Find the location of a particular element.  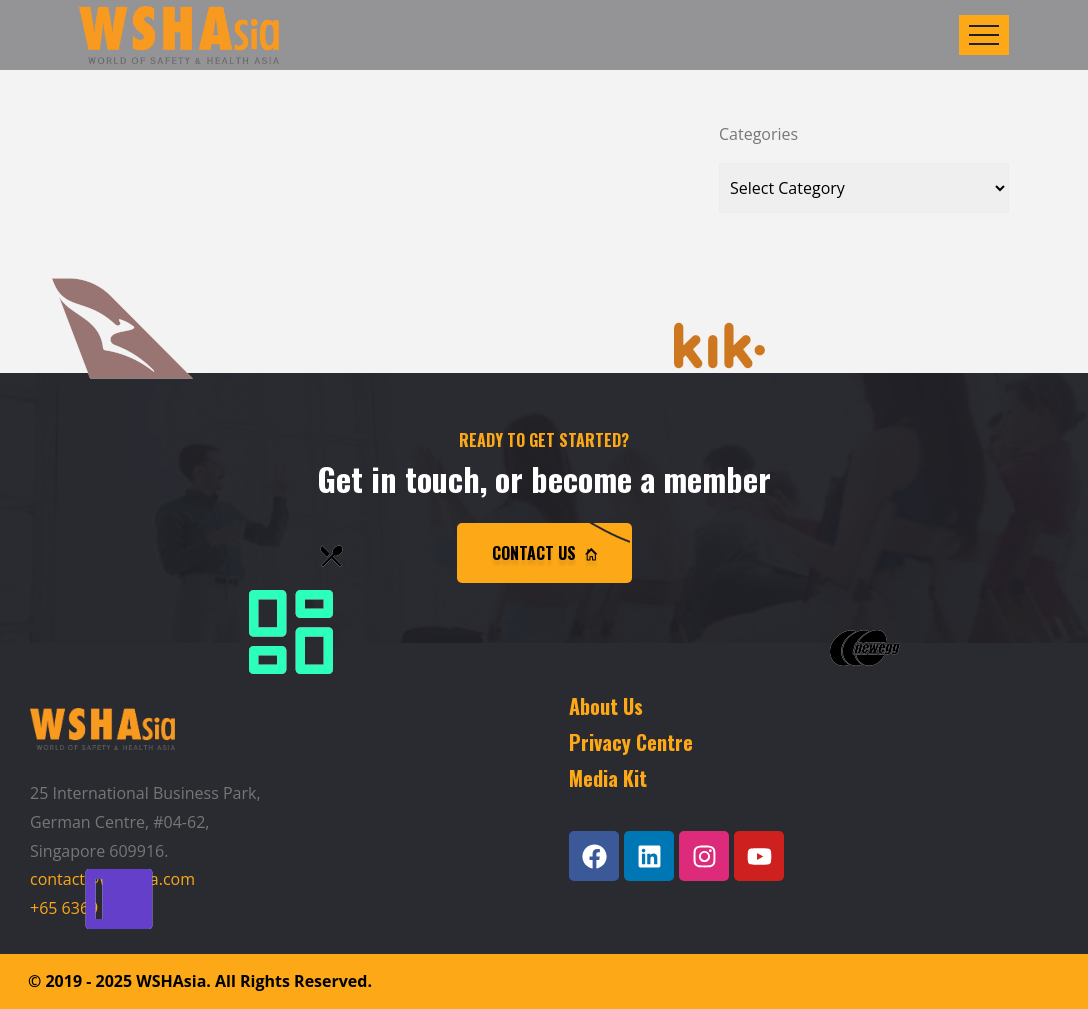

find nearby restaurants is located at coordinates (331, 555).